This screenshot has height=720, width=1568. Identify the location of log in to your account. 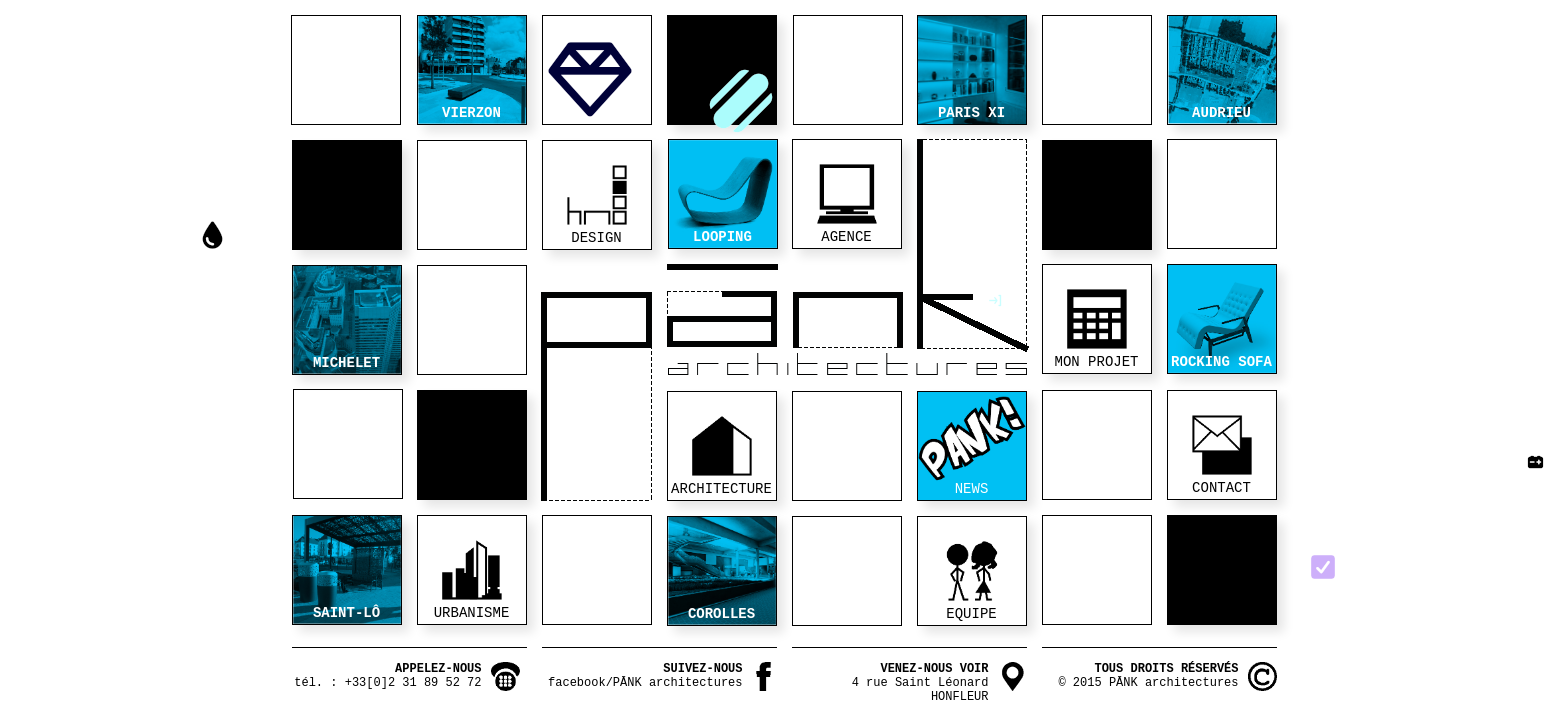
(995, 300).